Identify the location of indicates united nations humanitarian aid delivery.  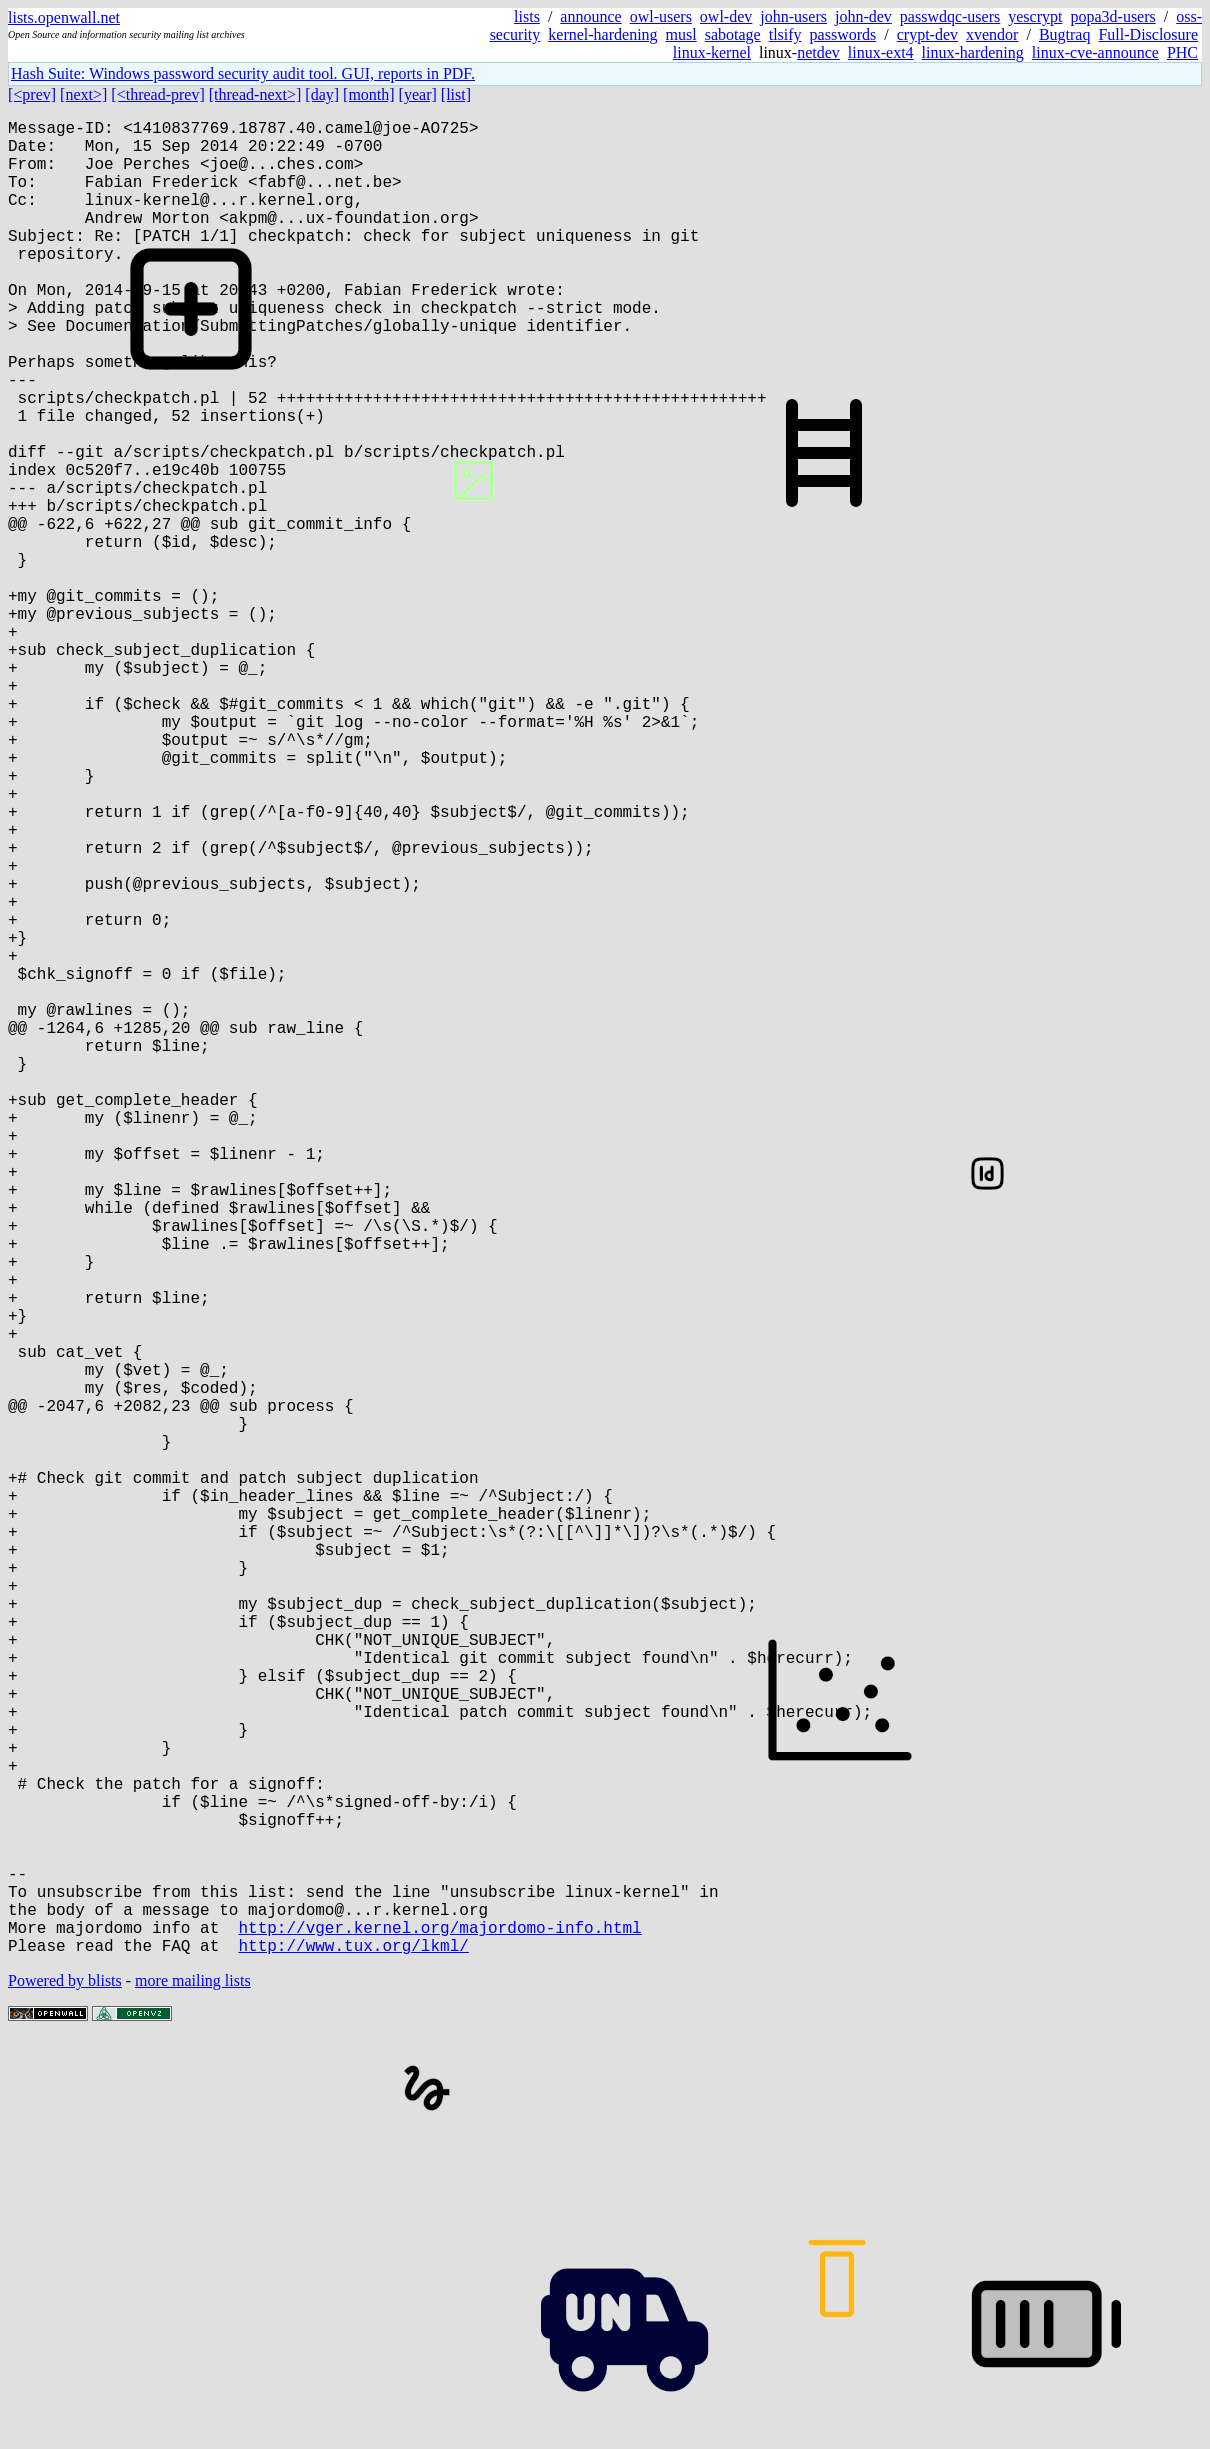
(629, 2330).